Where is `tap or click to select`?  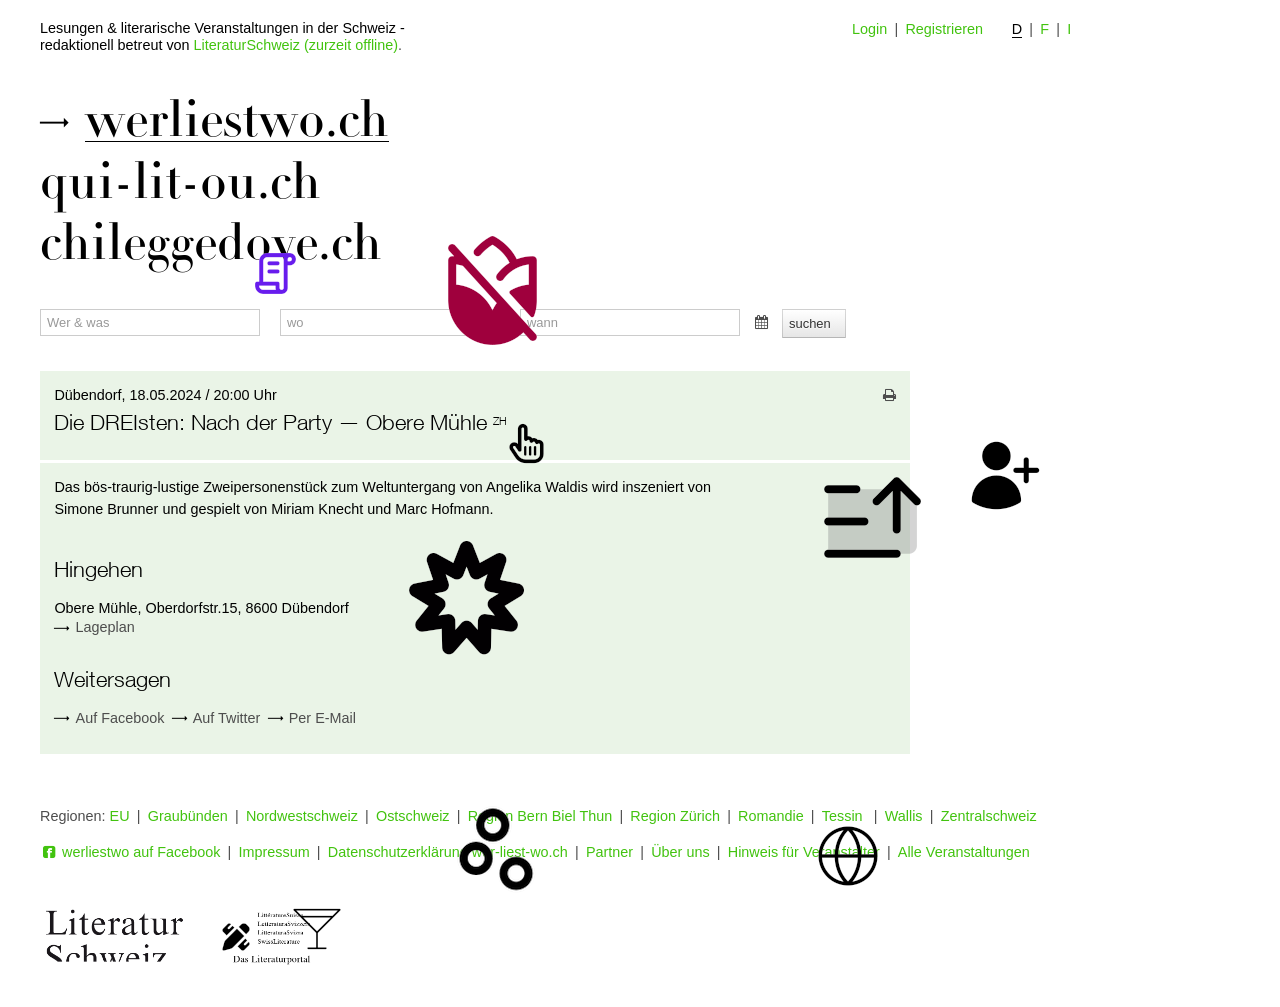
tap or click to select is located at coordinates (526, 443).